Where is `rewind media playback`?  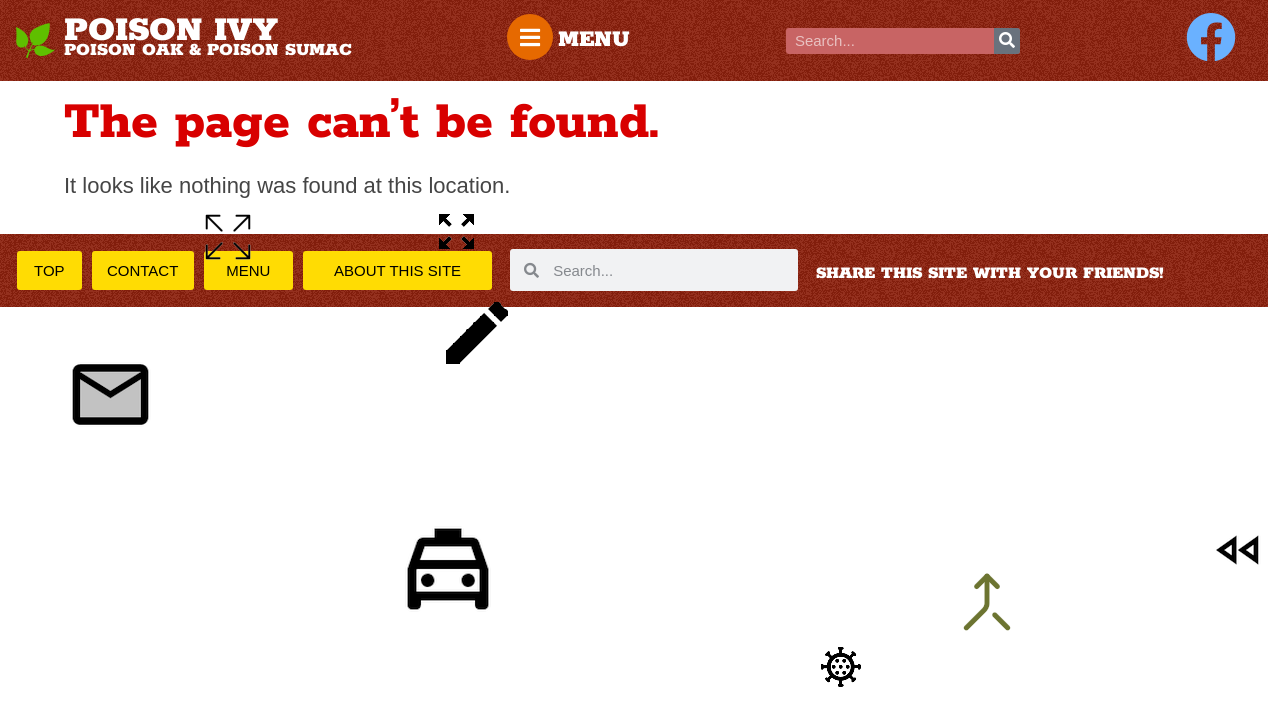
rewind media playback is located at coordinates (1239, 550).